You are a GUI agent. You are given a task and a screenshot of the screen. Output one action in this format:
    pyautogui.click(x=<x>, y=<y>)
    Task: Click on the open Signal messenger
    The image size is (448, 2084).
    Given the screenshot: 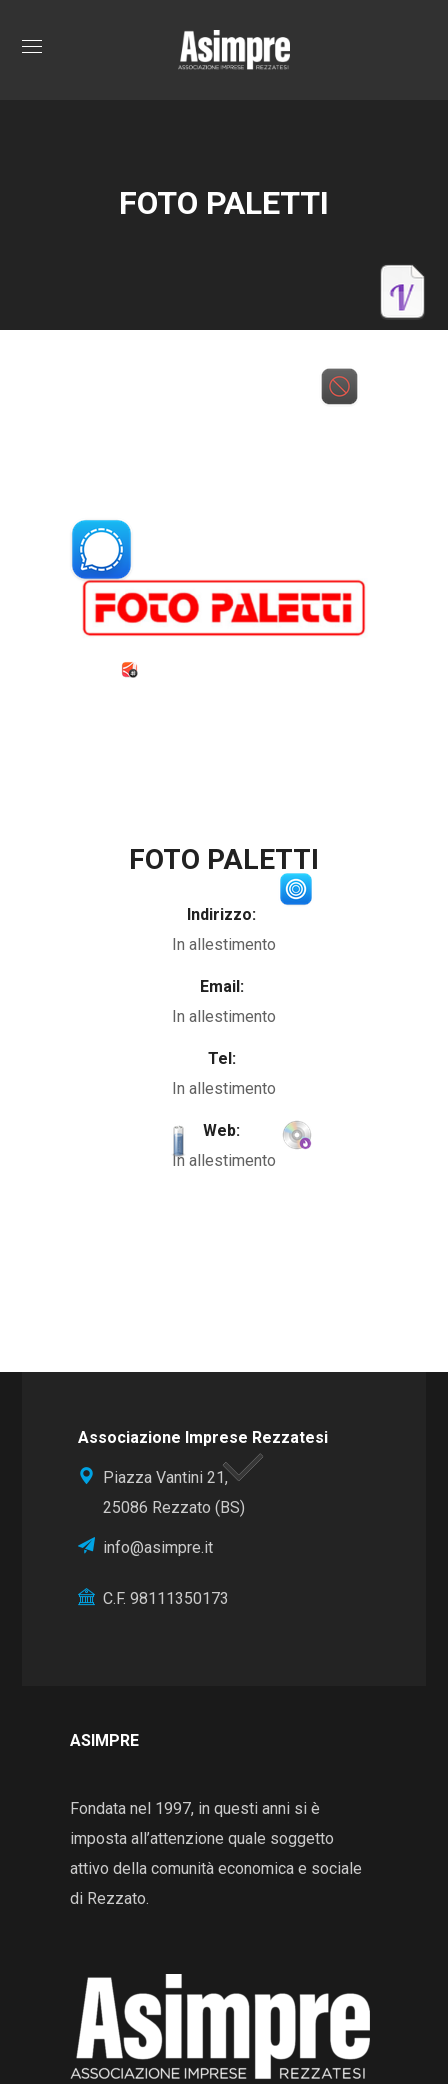 What is the action you would take?
    pyautogui.click(x=101, y=549)
    